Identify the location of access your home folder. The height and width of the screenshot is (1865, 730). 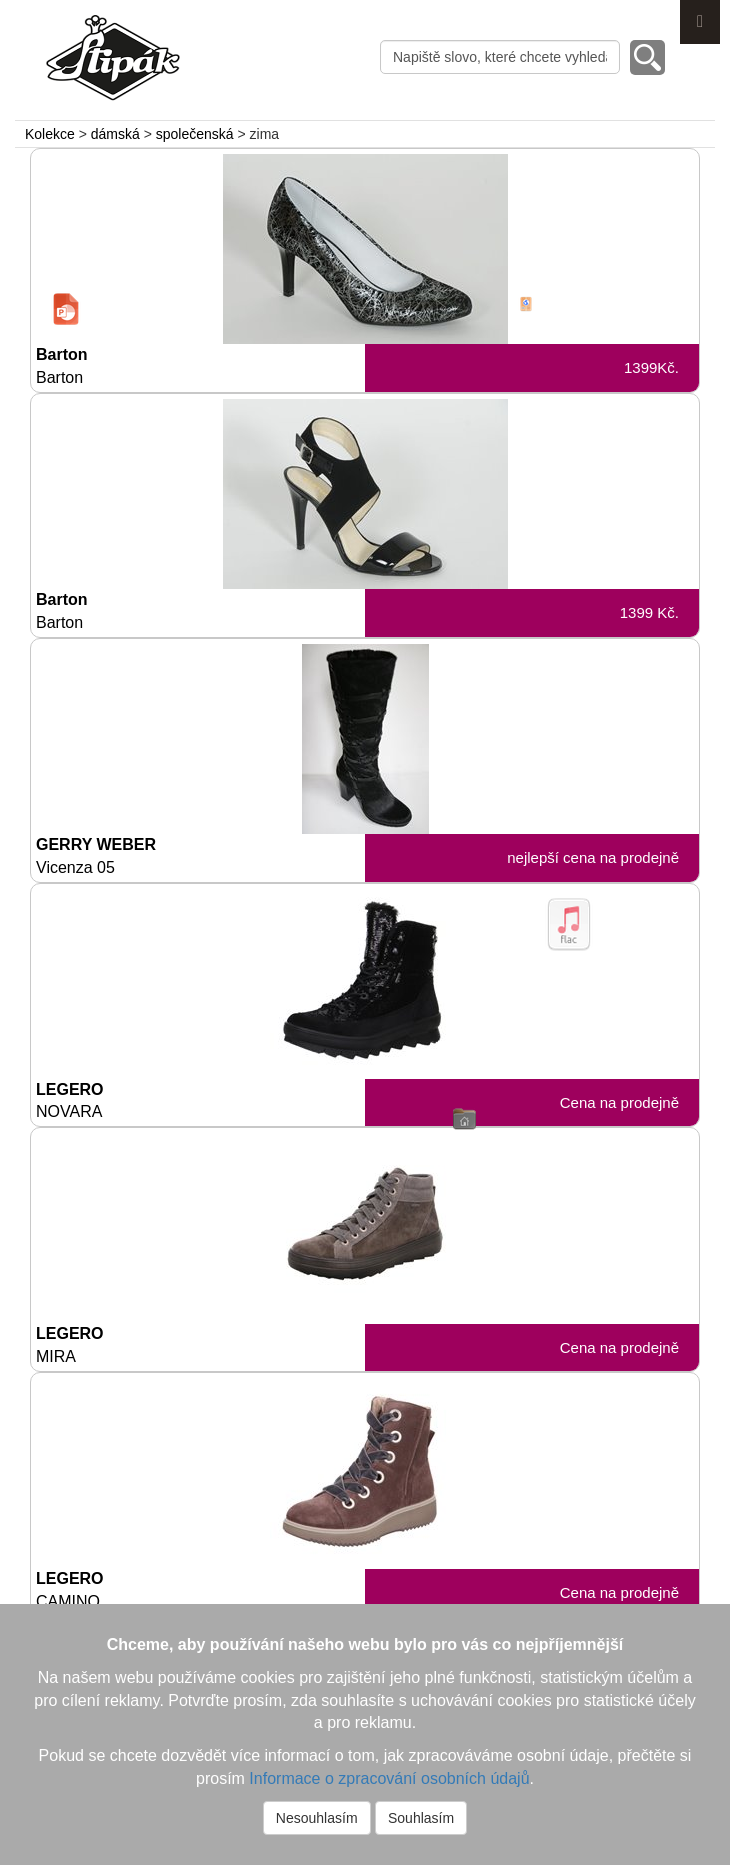
(464, 1118).